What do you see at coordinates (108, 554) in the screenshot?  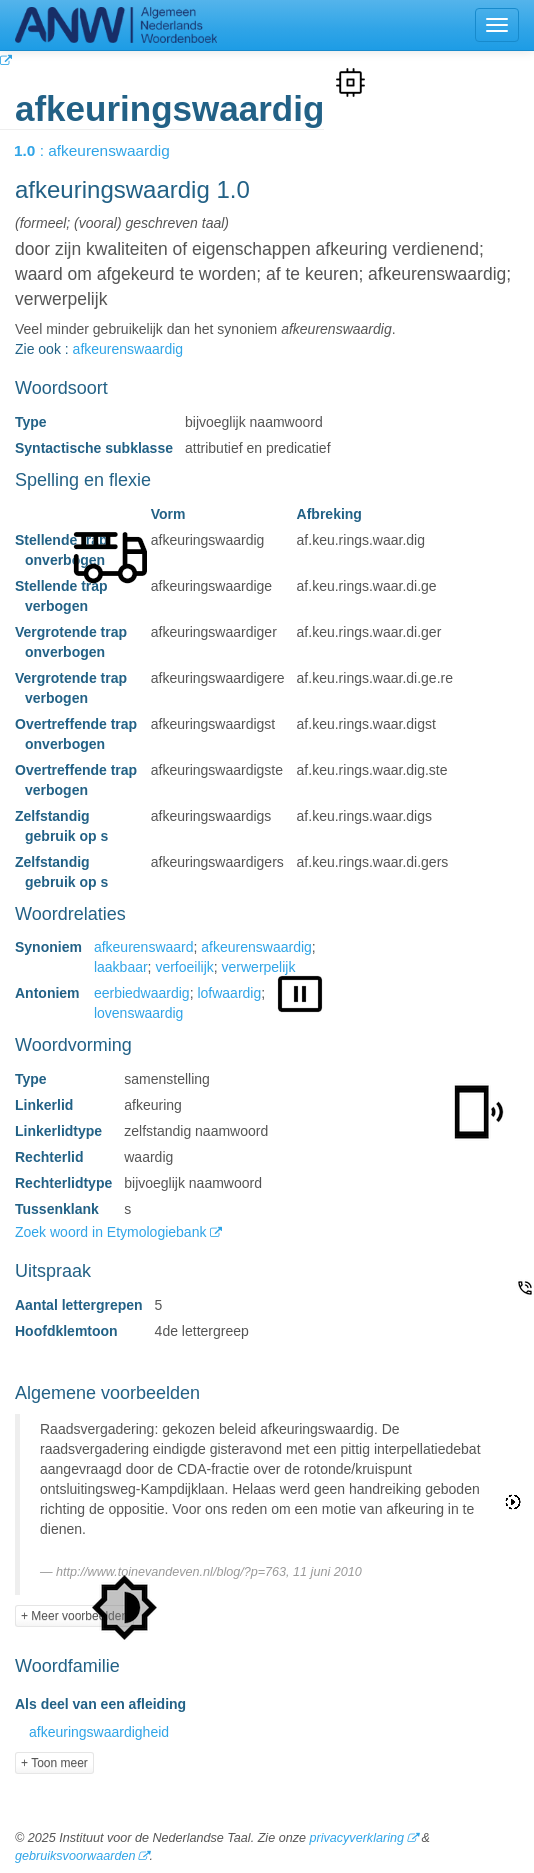 I see `emergency services or fire department contact` at bounding box center [108, 554].